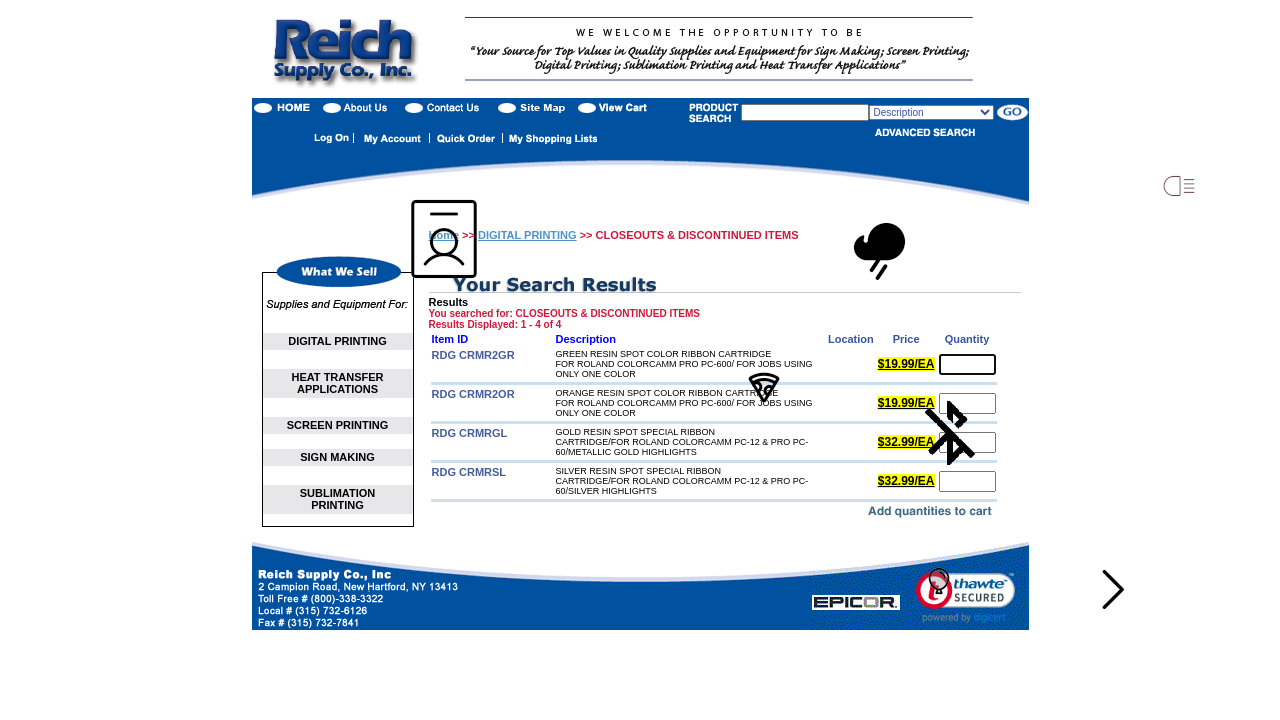 This screenshot has width=1280, height=720. I want to click on browse food or pizza delivery options, so click(764, 387).